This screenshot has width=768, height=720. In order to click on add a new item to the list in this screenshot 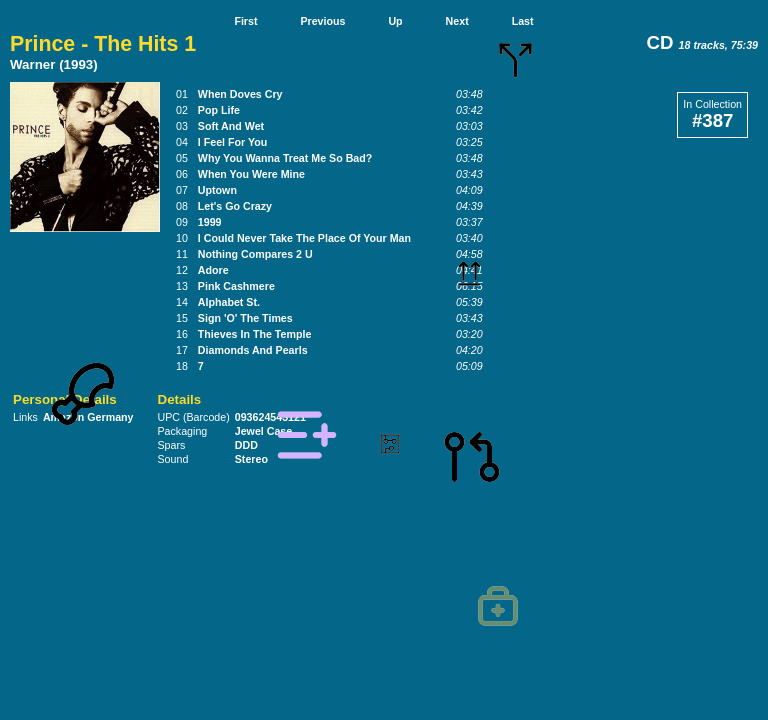, I will do `click(307, 435)`.